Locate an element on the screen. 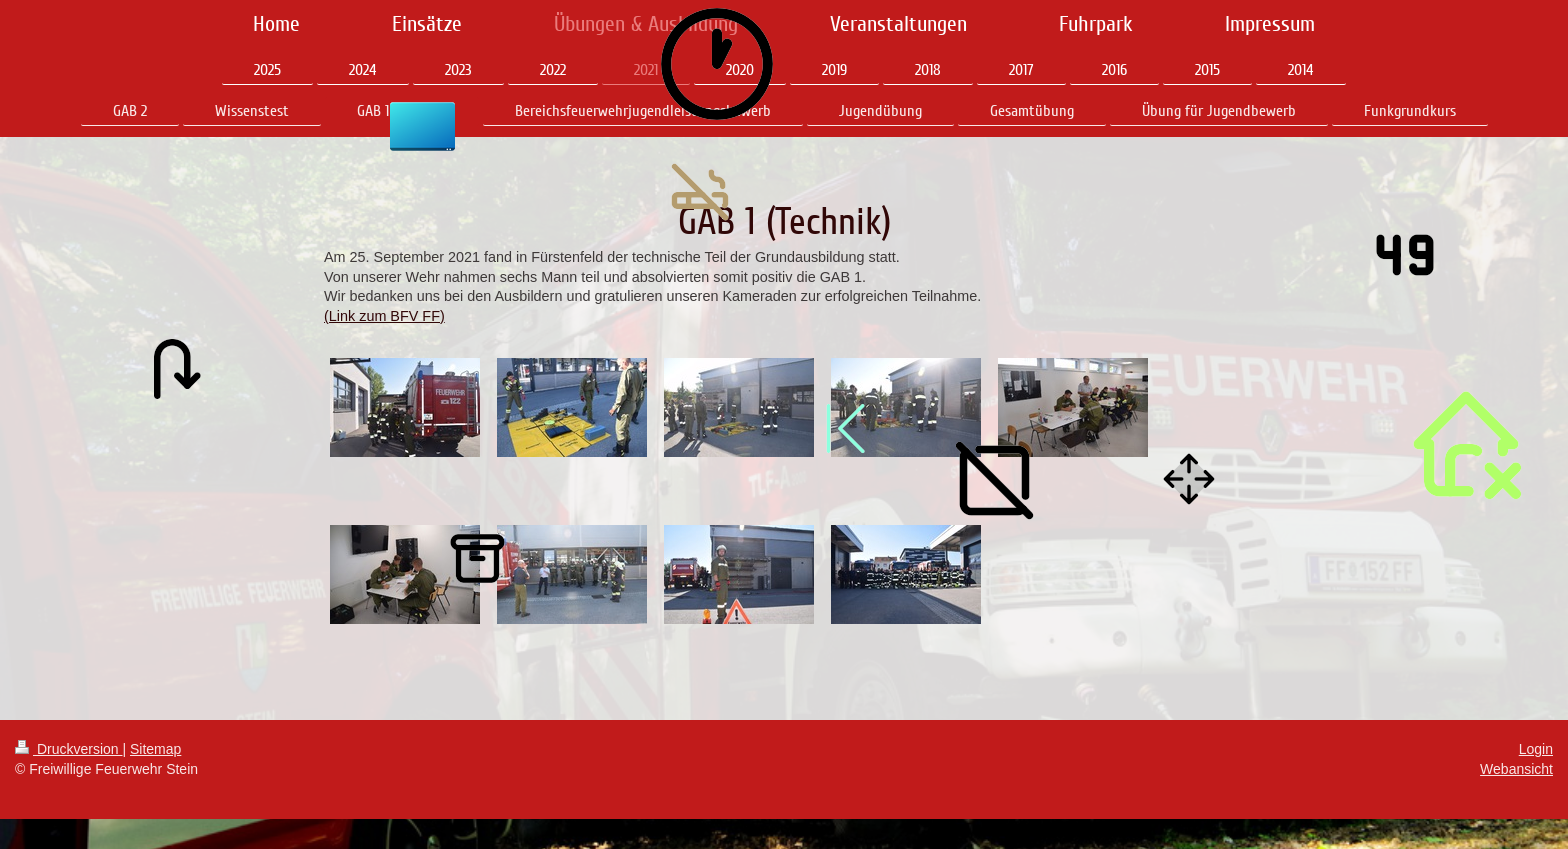 Image resolution: width=1568 pixels, height=849 pixels. expand content in all directions is located at coordinates (1189, 479).